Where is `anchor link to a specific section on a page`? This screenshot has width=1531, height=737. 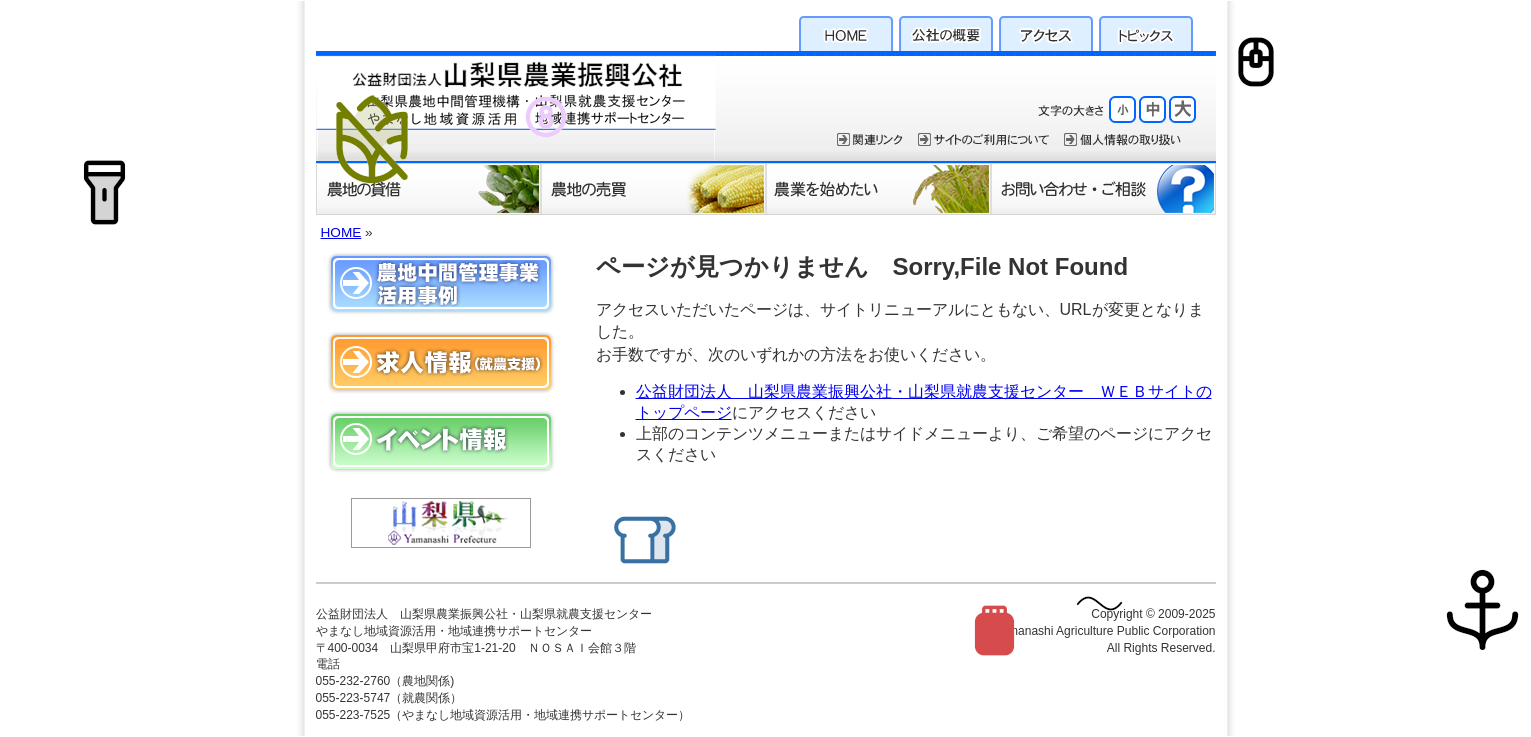 anchor link to a specific section on a page is located at coordinates (1482, 608).